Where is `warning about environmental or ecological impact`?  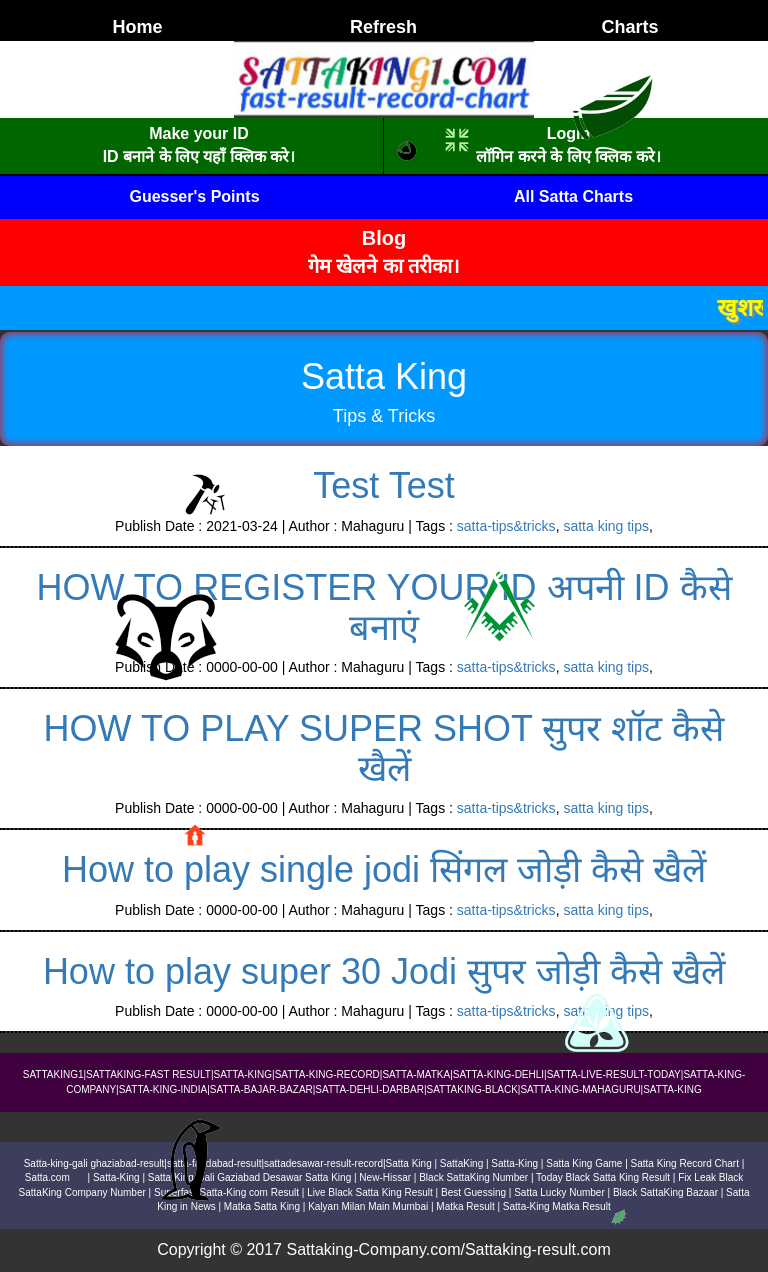
warning about environmental or ecological impact is located at coordinates (596, 1025).